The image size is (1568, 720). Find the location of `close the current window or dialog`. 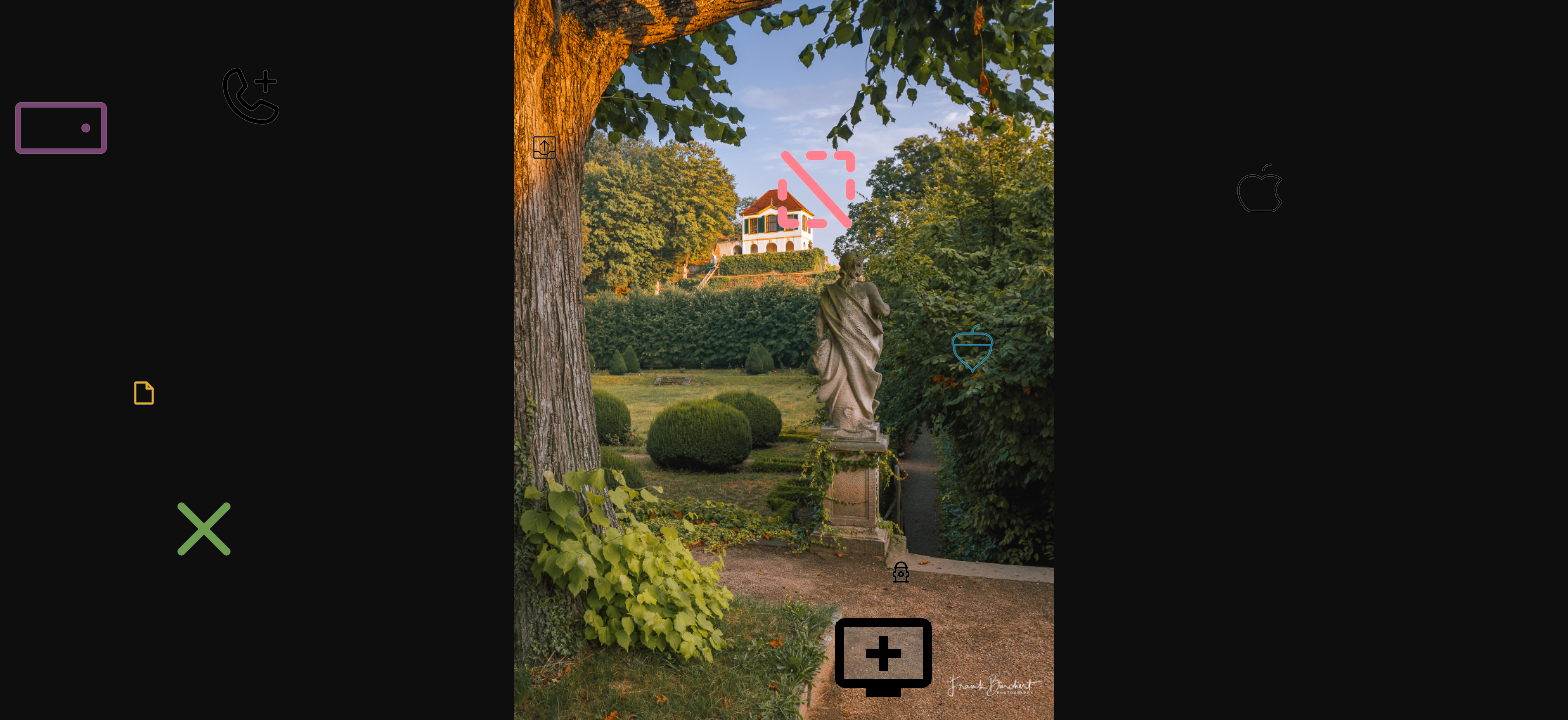

close the current window or dialog is located at coordinates (204, 529).